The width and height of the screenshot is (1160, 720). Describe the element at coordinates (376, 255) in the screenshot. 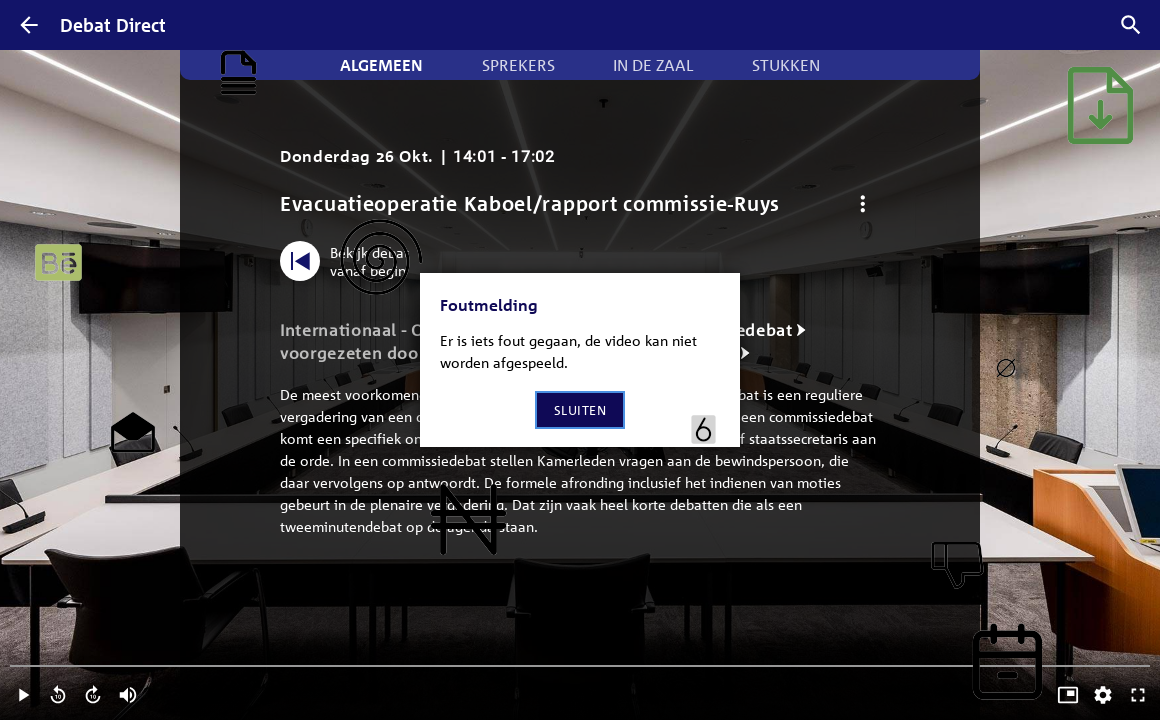

I see `indicates loading or processing in progress` at that location.